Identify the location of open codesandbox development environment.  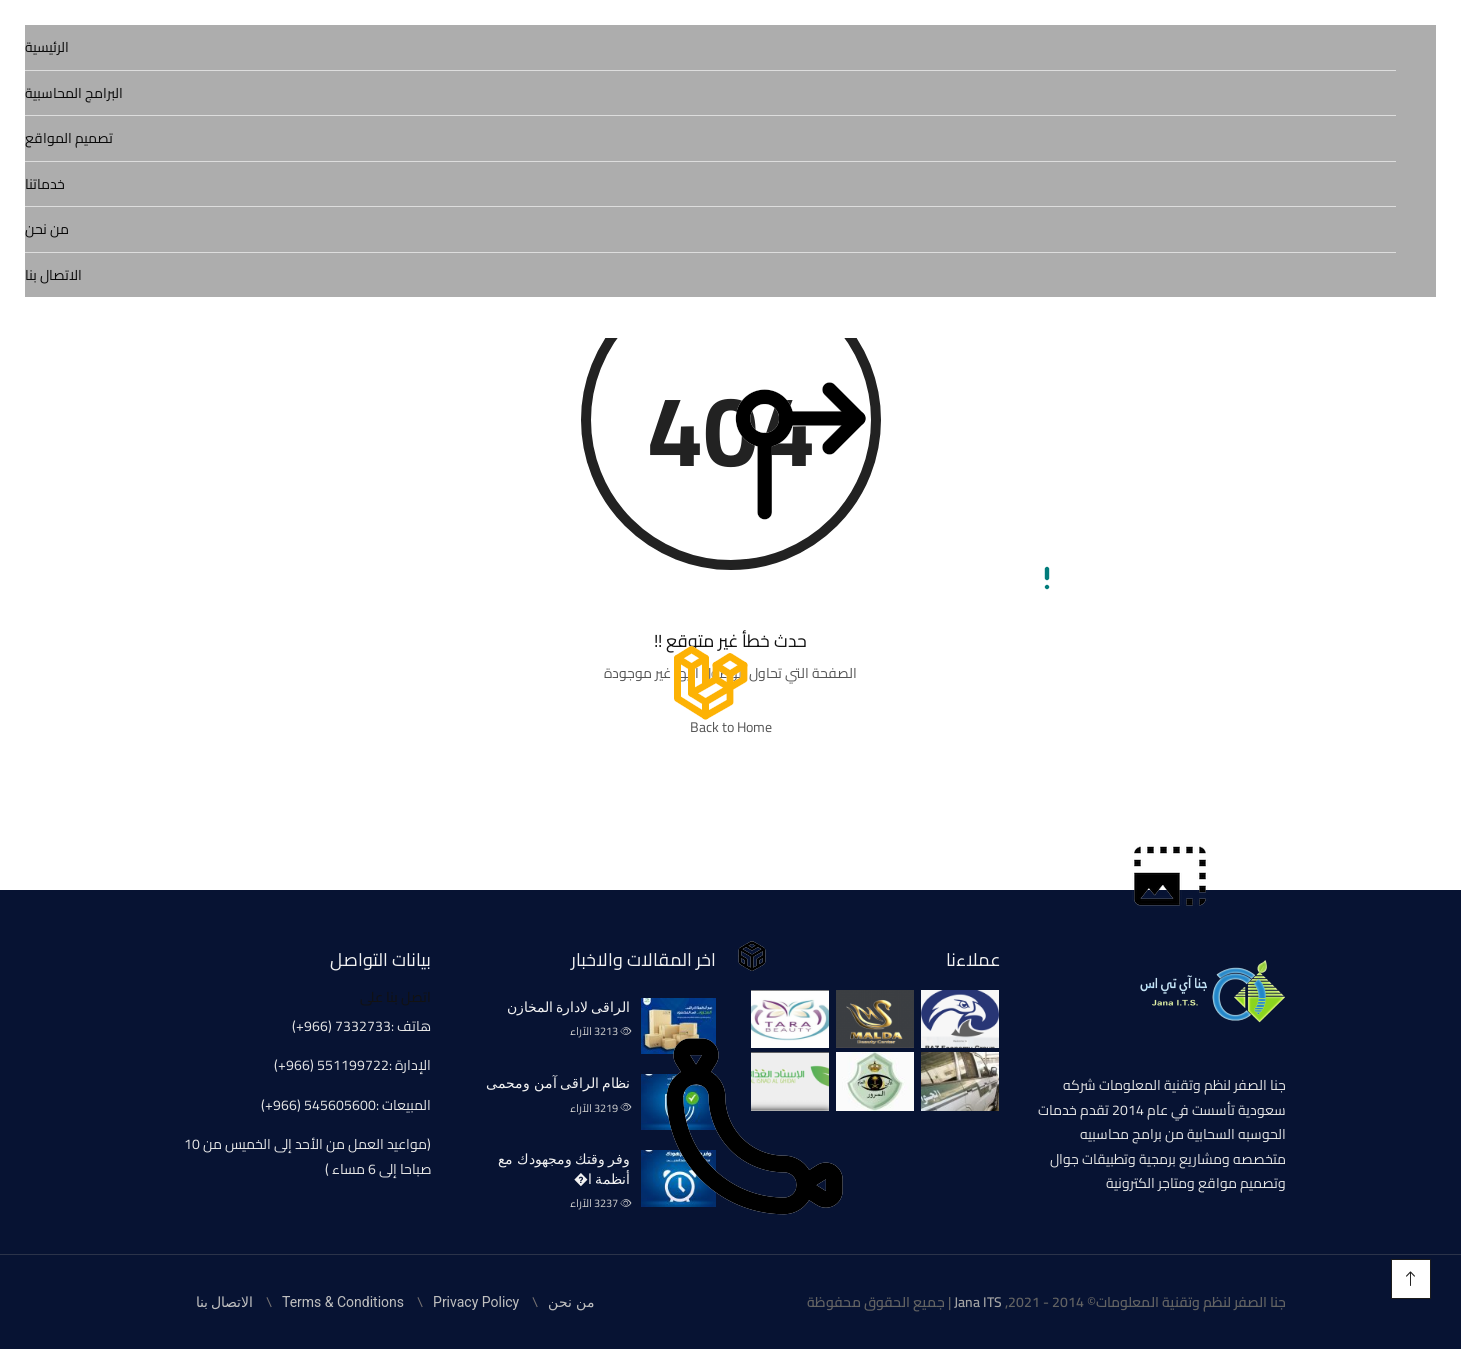
(752, 956).